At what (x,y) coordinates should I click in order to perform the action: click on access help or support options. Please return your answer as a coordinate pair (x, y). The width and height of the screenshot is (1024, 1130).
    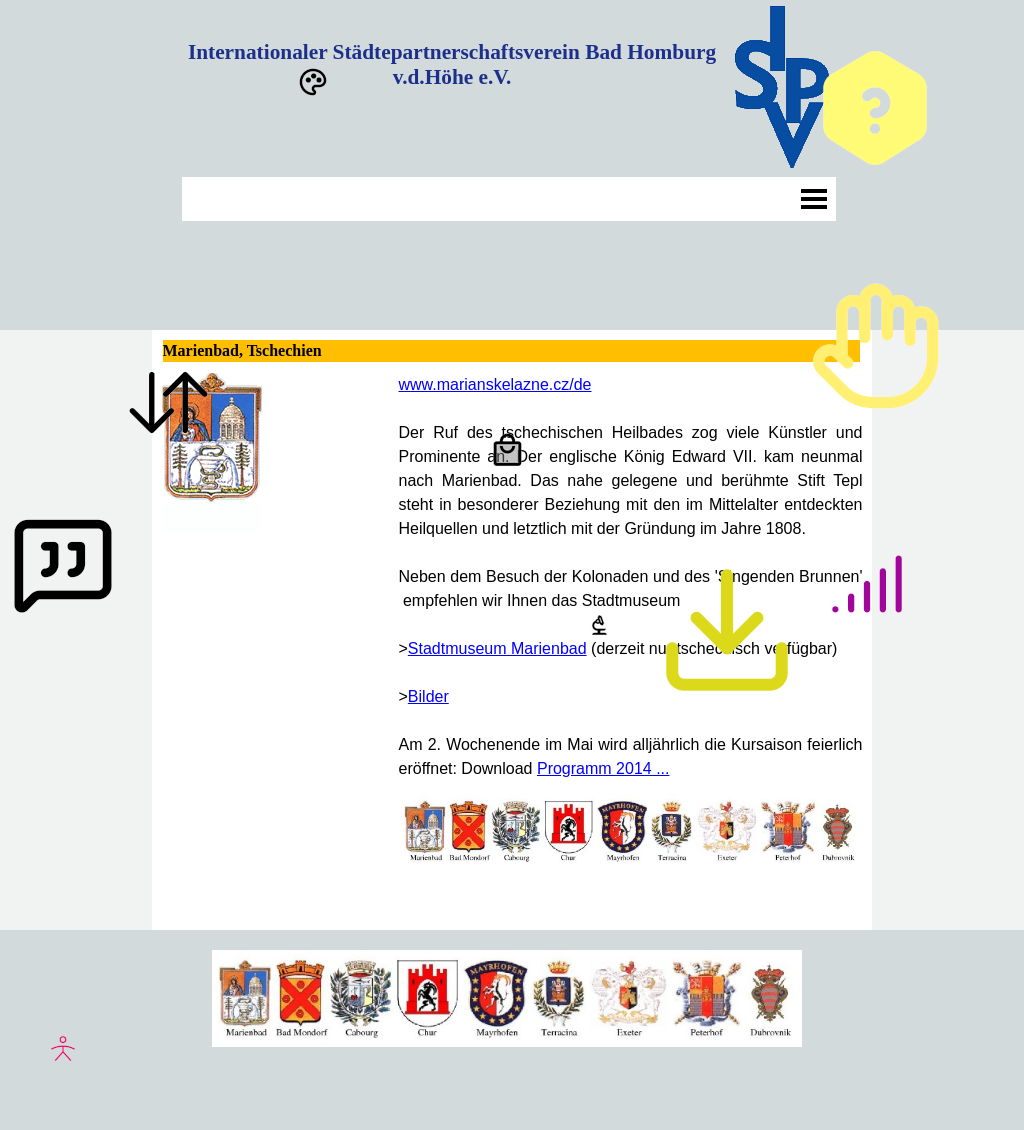
    Looking at the image, I should click on (875, 108).